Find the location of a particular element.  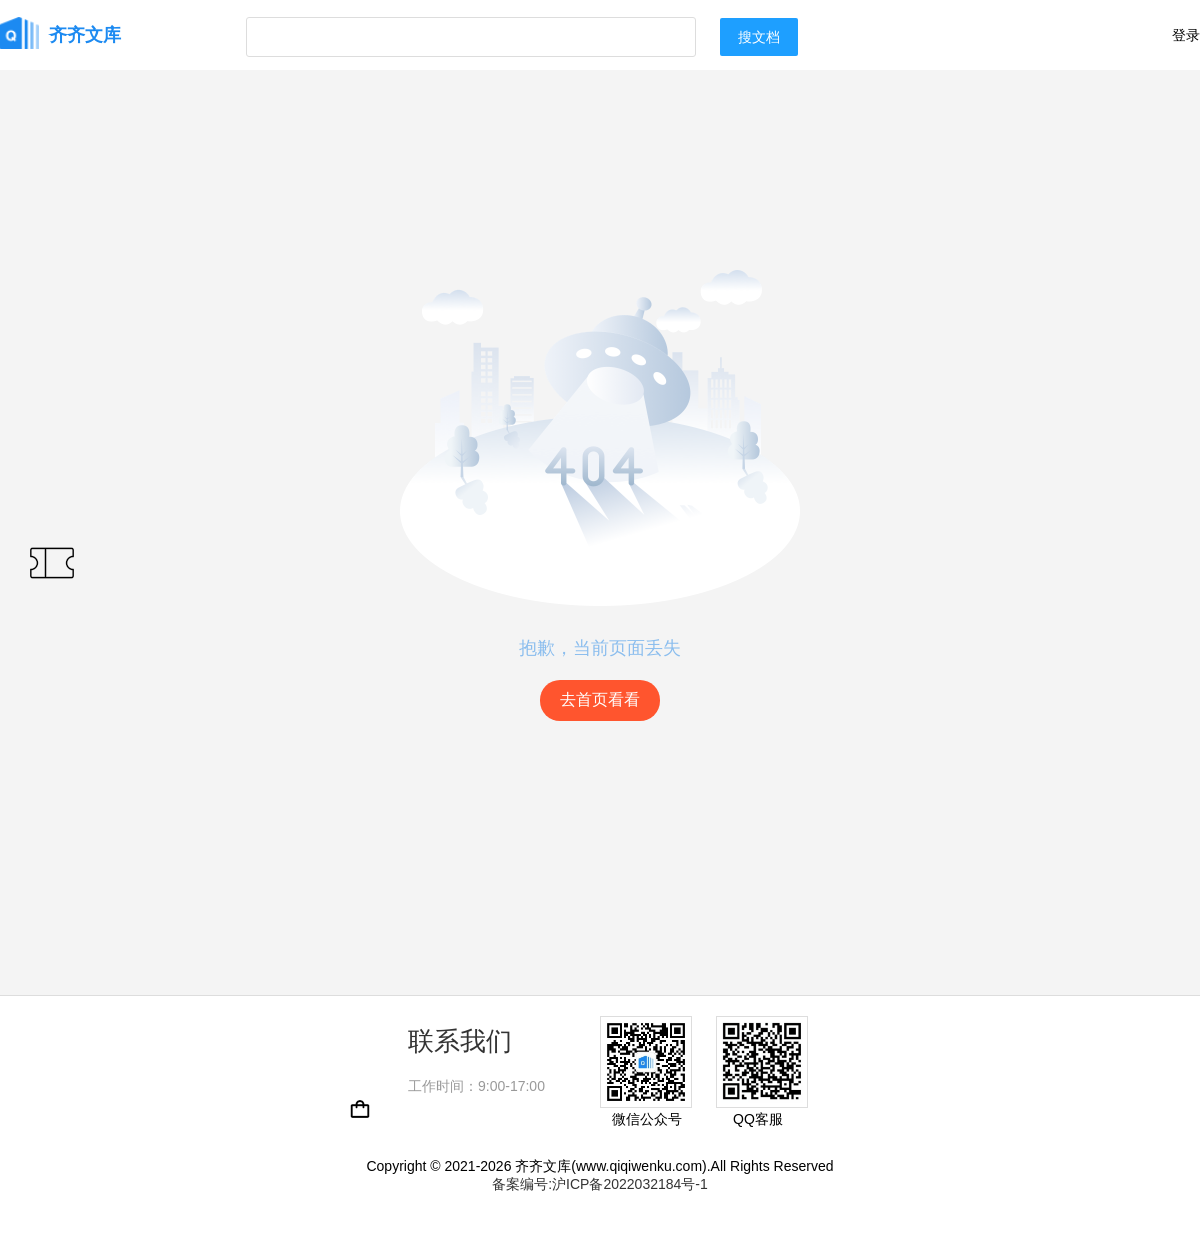

view your tickets or passes is located at coordinates (52, 563).